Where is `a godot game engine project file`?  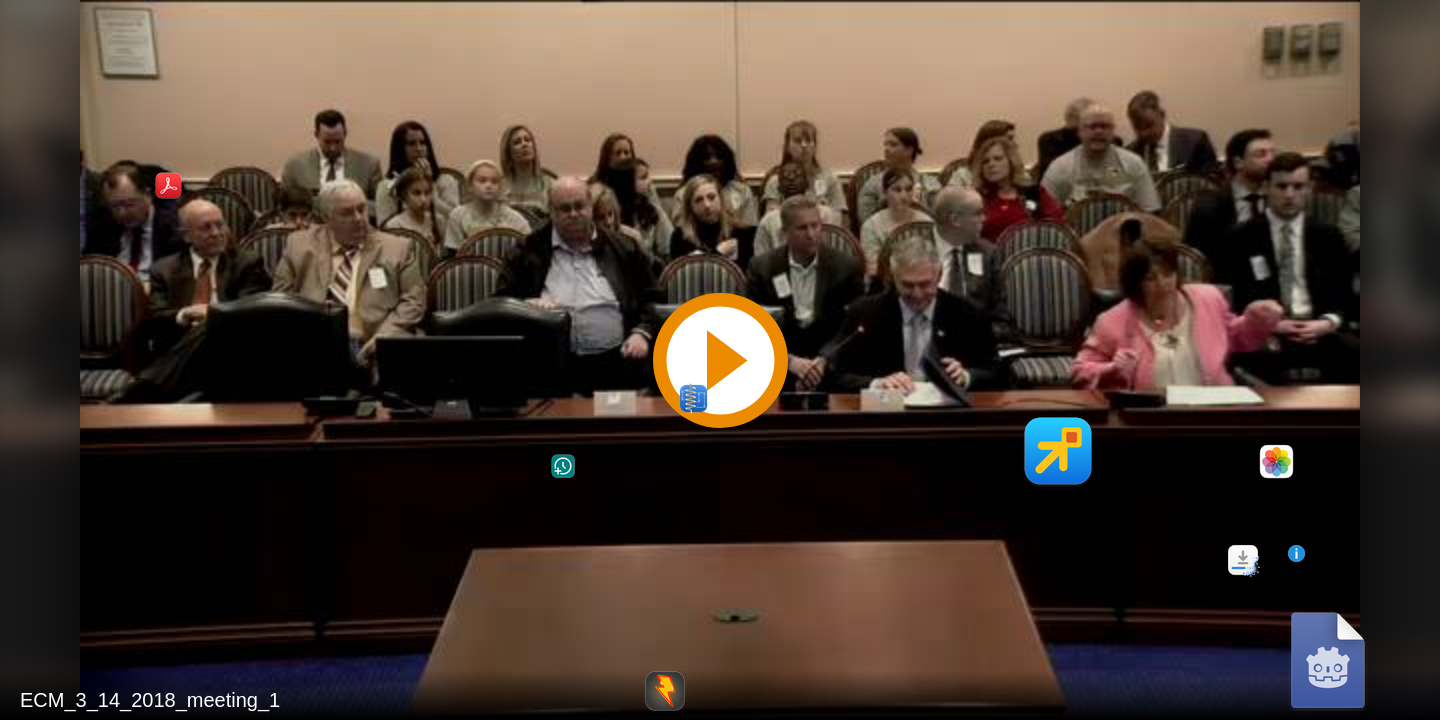 a godot game engine project file is located at coordinates (1328, 662).